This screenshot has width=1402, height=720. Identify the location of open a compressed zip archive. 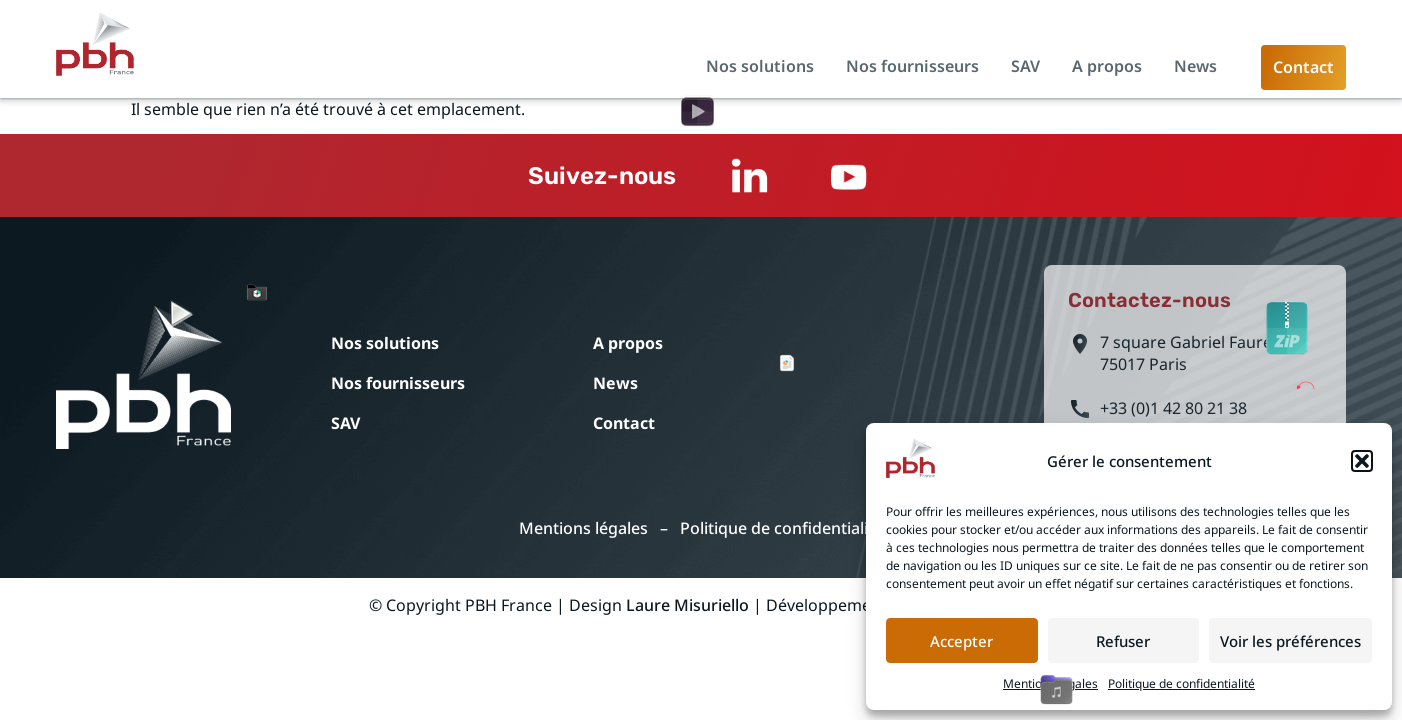
(1287, 328).